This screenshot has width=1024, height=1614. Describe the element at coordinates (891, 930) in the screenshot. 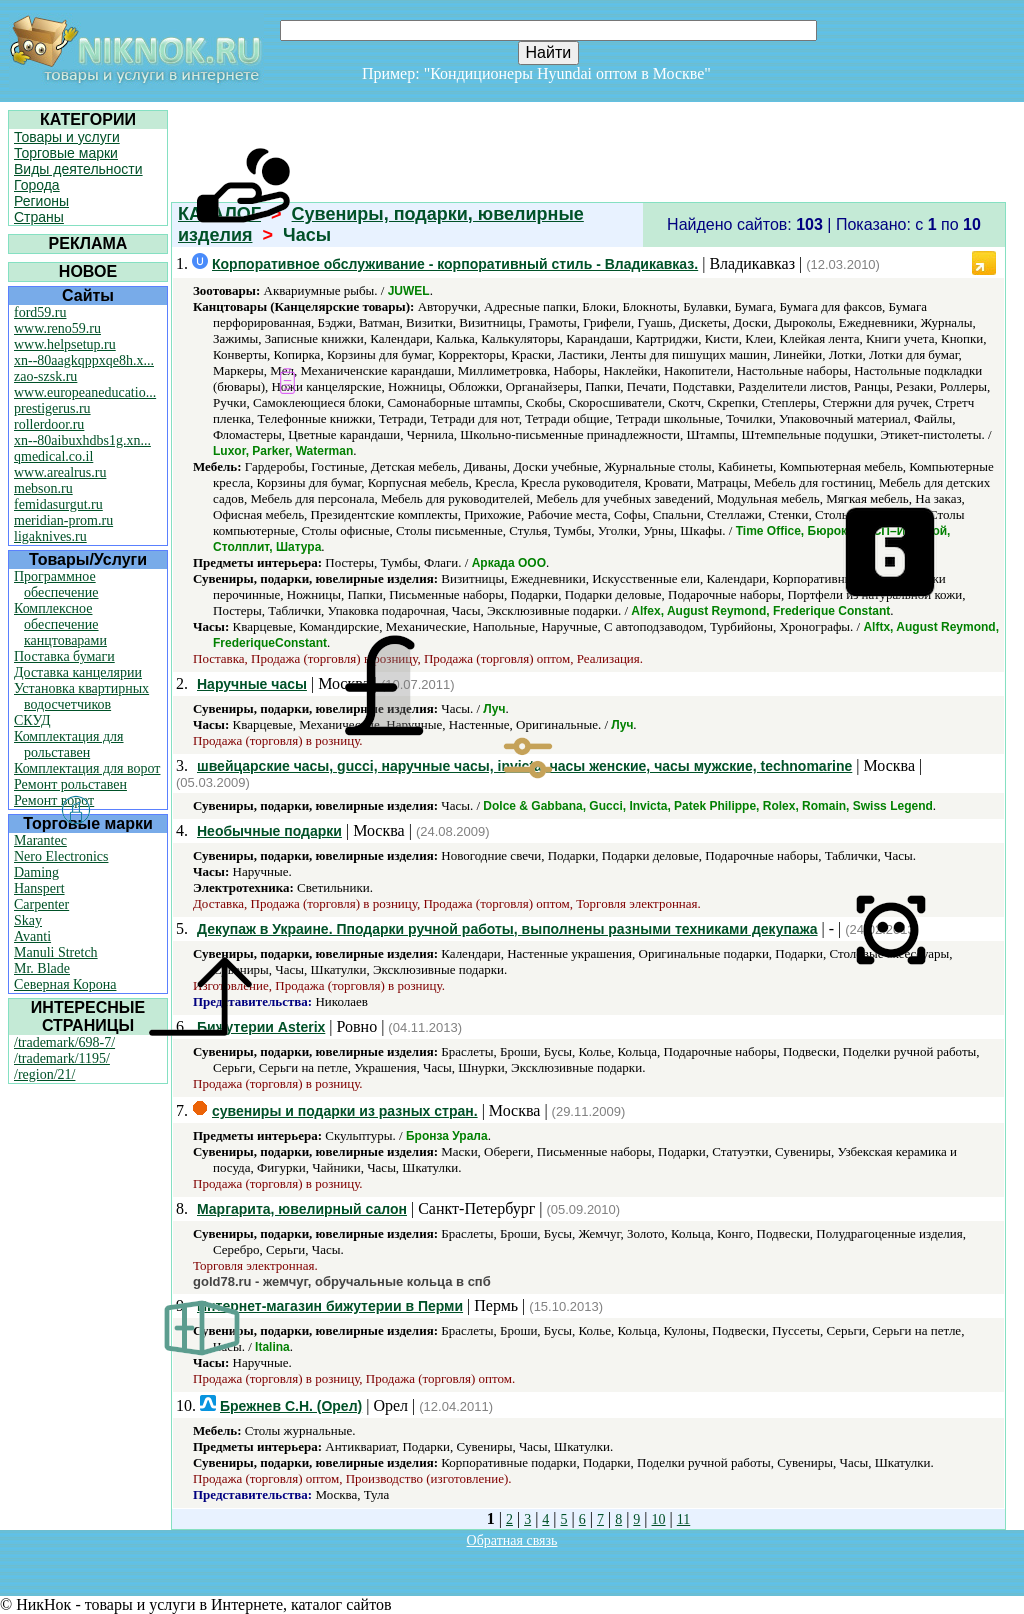

I see `scan face to unlock or authenticate` at that location.